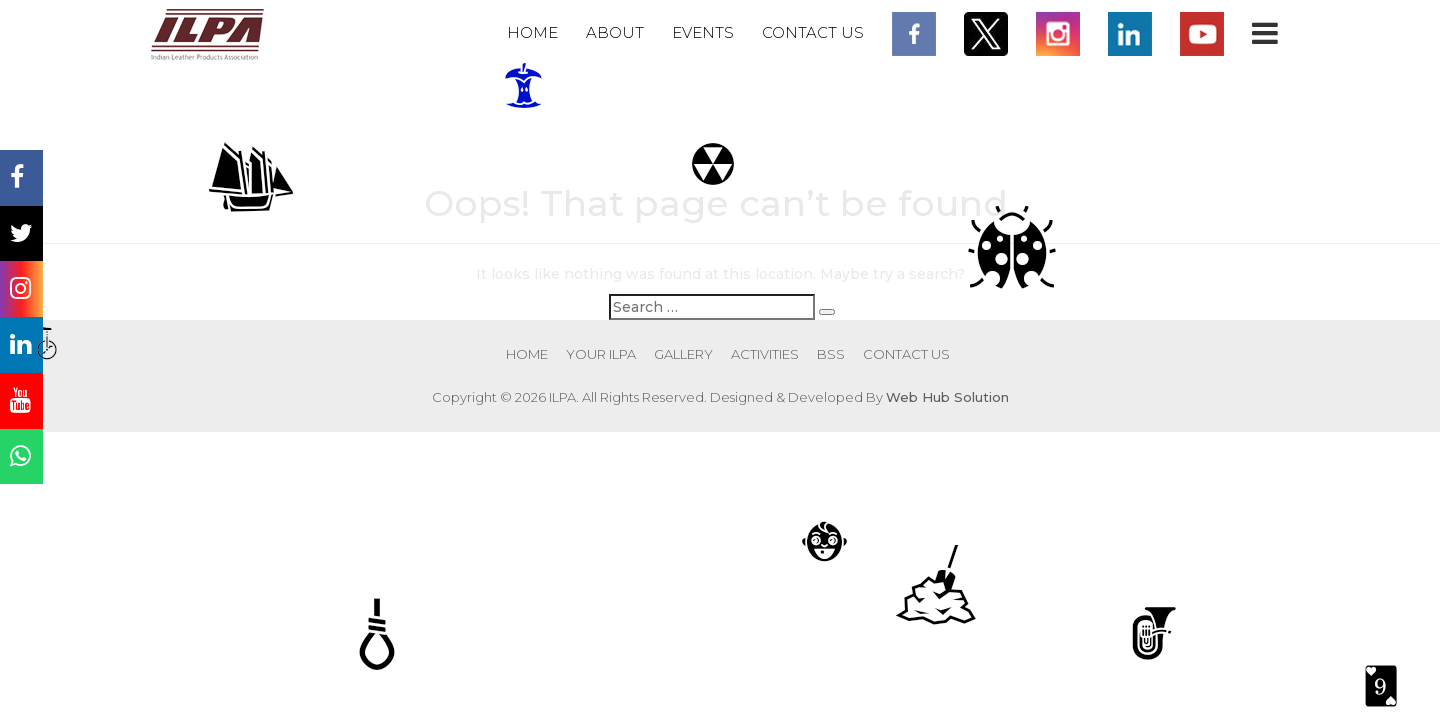  What do you see at coordinates (523, 85) in the screenshot?
I see `indicates food waste or compost category` at bounding box center [523, 85].